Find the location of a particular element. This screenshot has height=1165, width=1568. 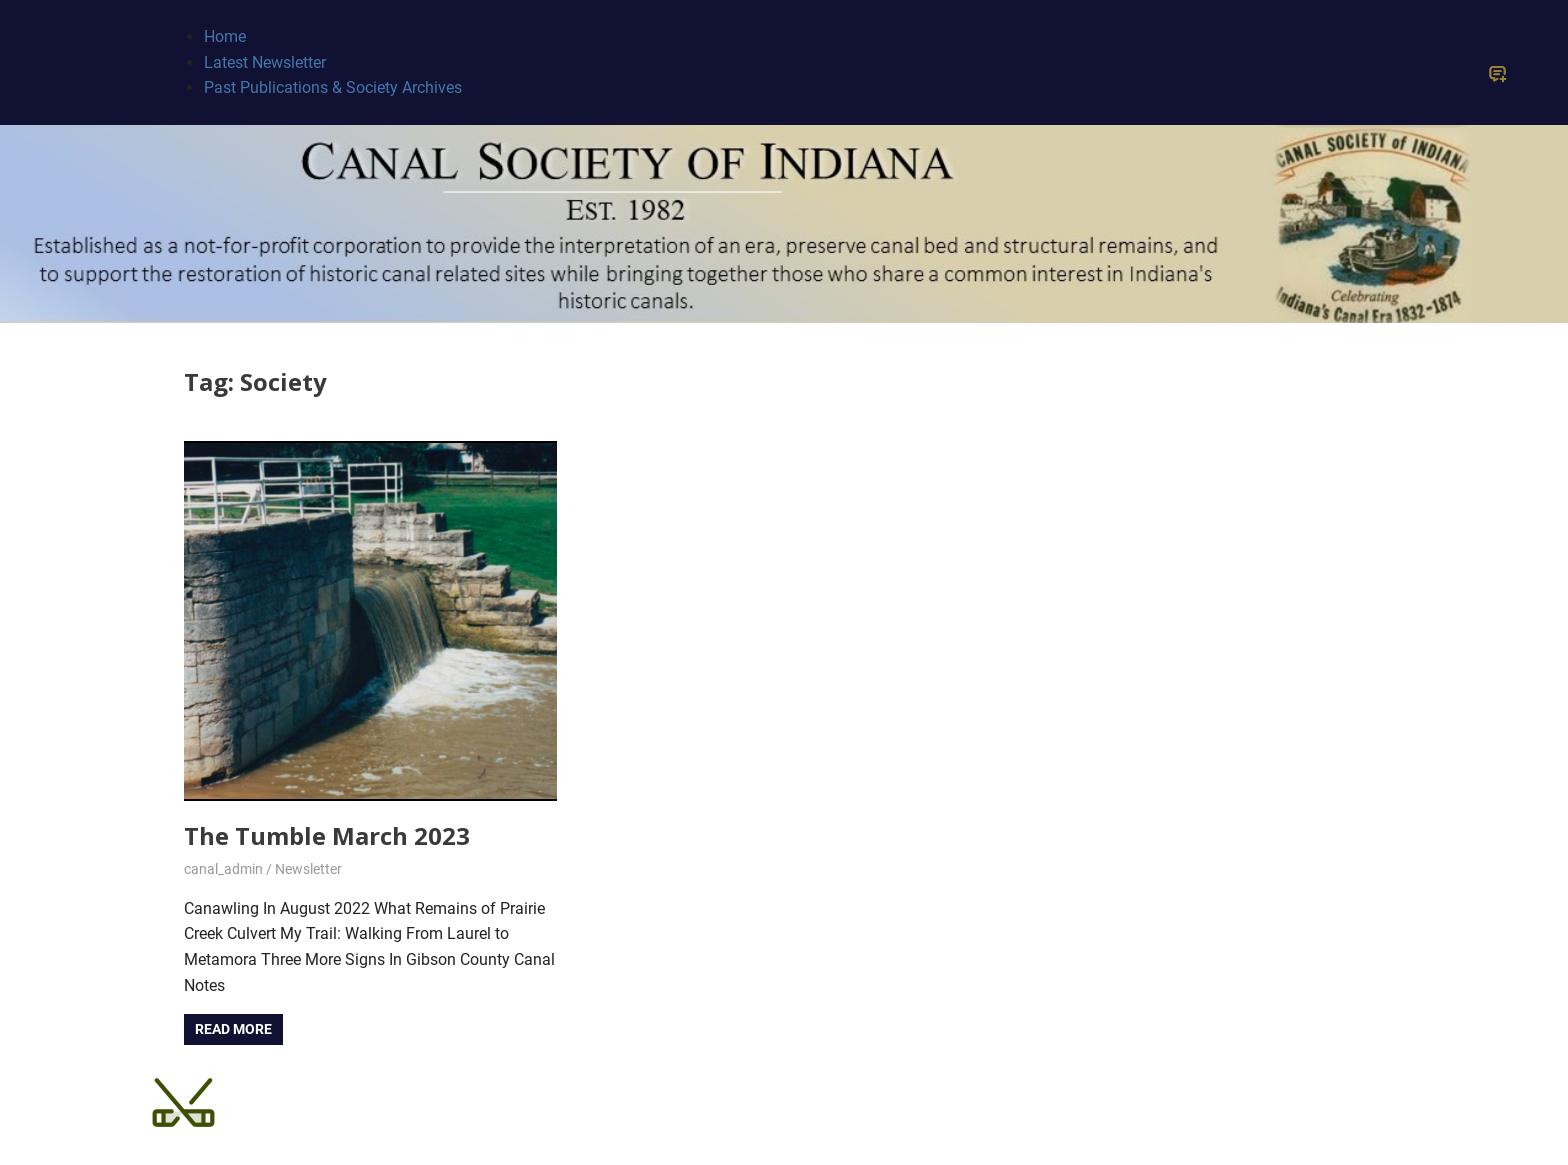

compose a new message is located at coordinates (1497, 73).